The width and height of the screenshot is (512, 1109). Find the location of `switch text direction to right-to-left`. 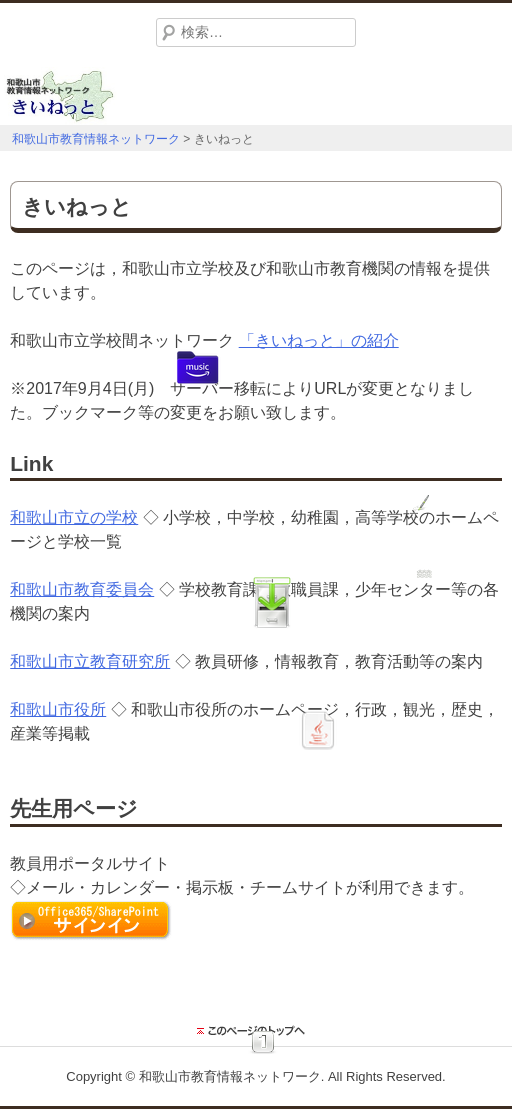

switch text direction to right-to-left is located at coordinates (421, 503).